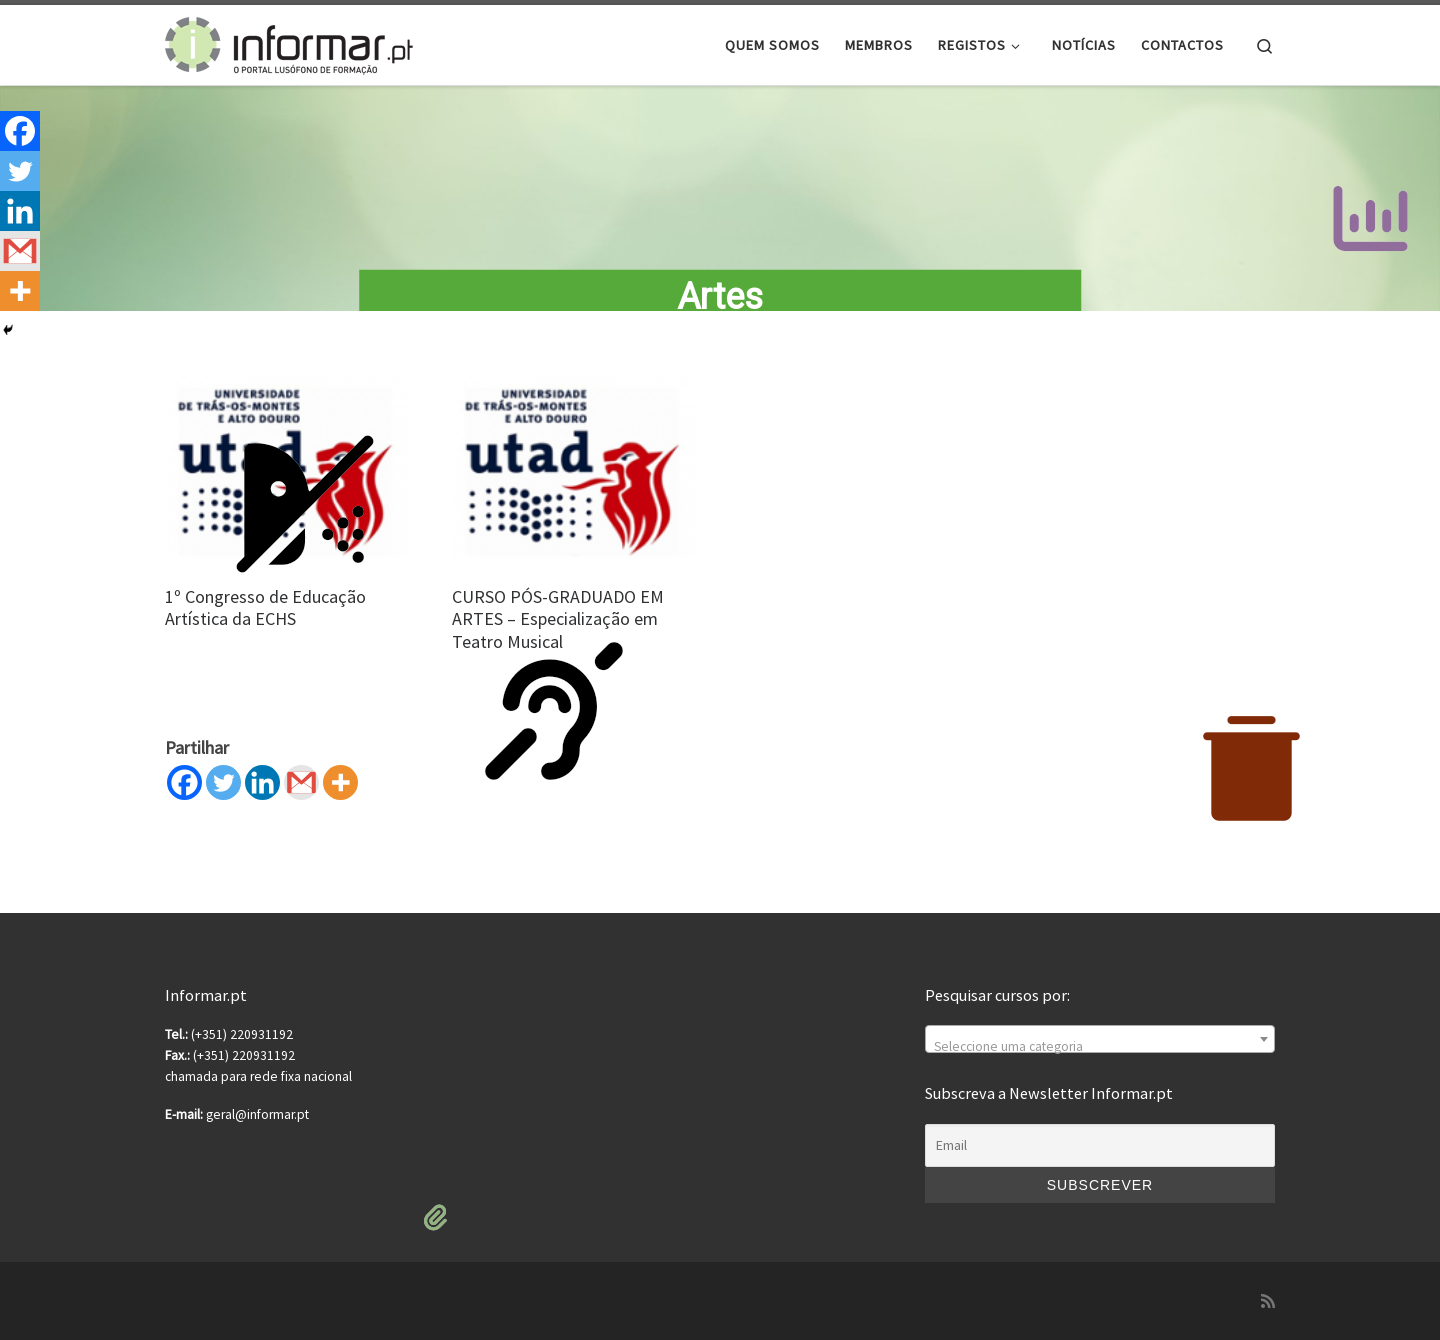 The width and height of the screenshot is (1440, 1340). I want to click on view analytics or statistics, so click(1370, 218).